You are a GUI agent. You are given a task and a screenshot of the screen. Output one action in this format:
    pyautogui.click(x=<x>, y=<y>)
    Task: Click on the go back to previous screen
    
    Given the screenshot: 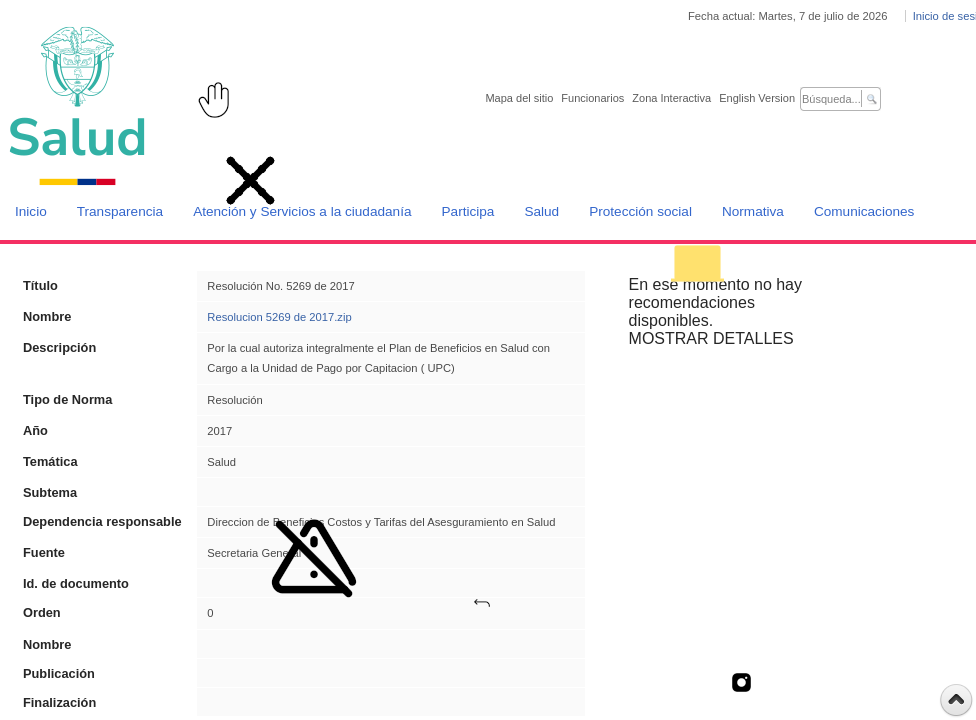 What is the action you would take?
    pyautogui.click(x=482, y=603)
    